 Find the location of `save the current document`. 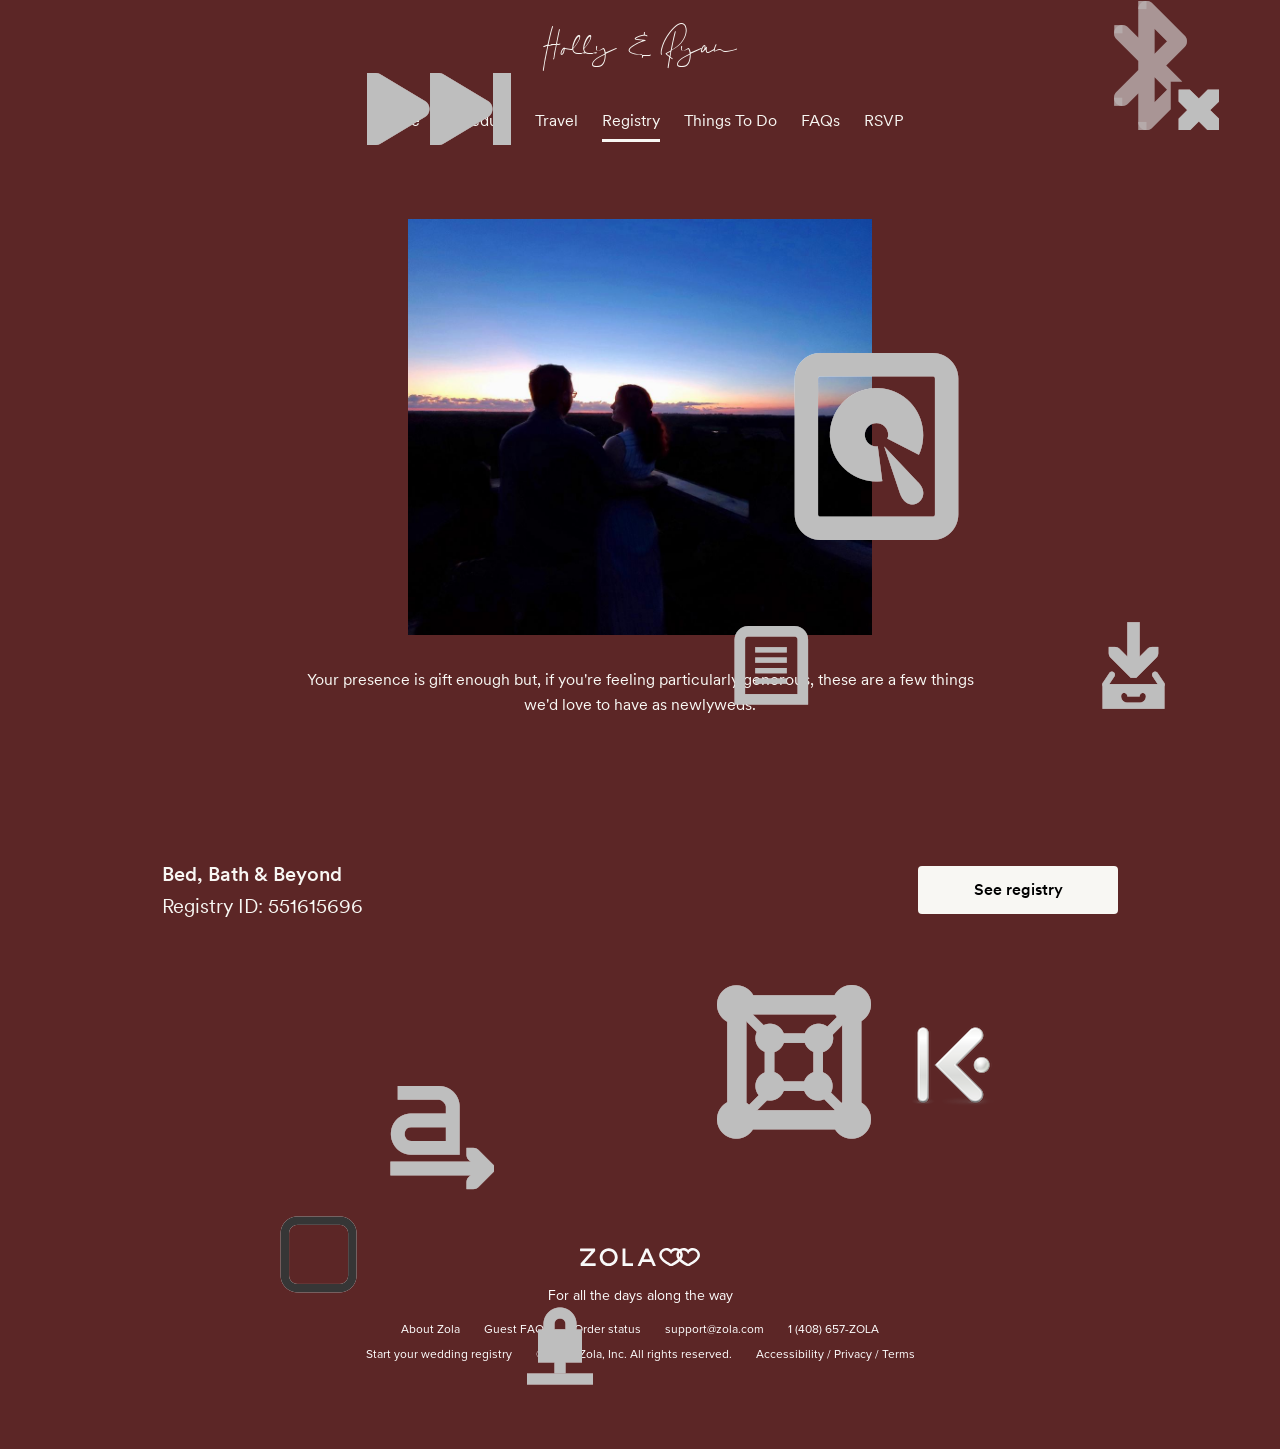

save the current document is located at coordinates (1133, 665).